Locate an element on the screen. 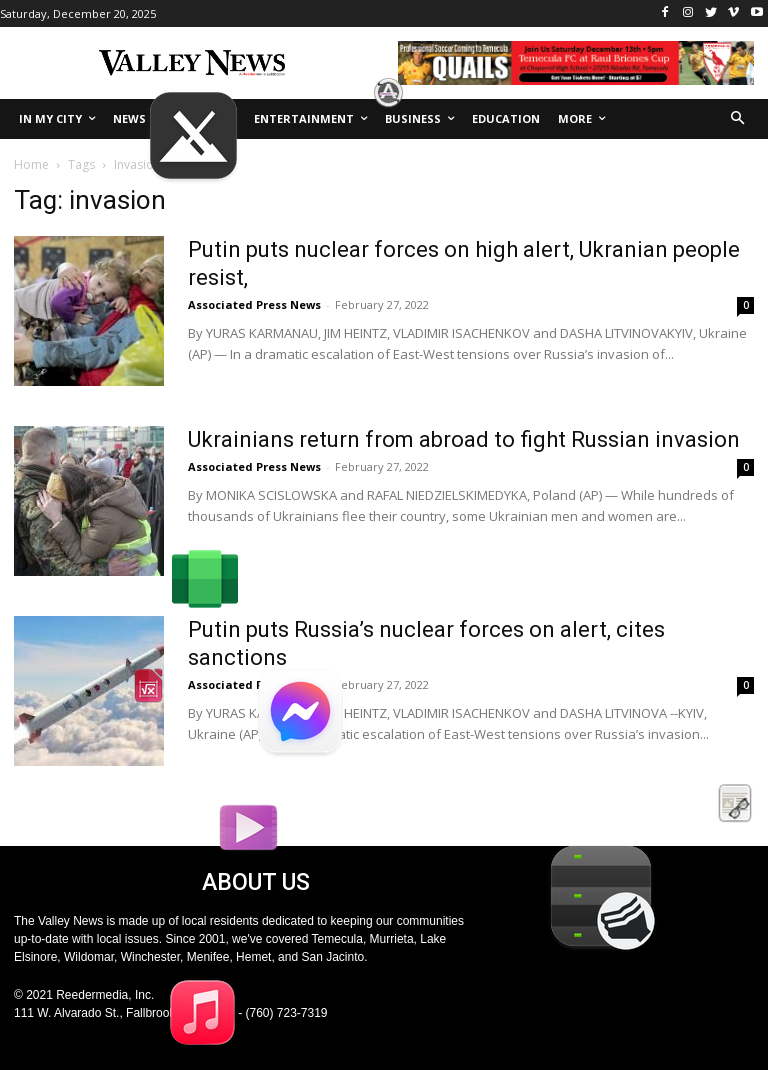  open android app or emulator is located at coordinates (205, 579).